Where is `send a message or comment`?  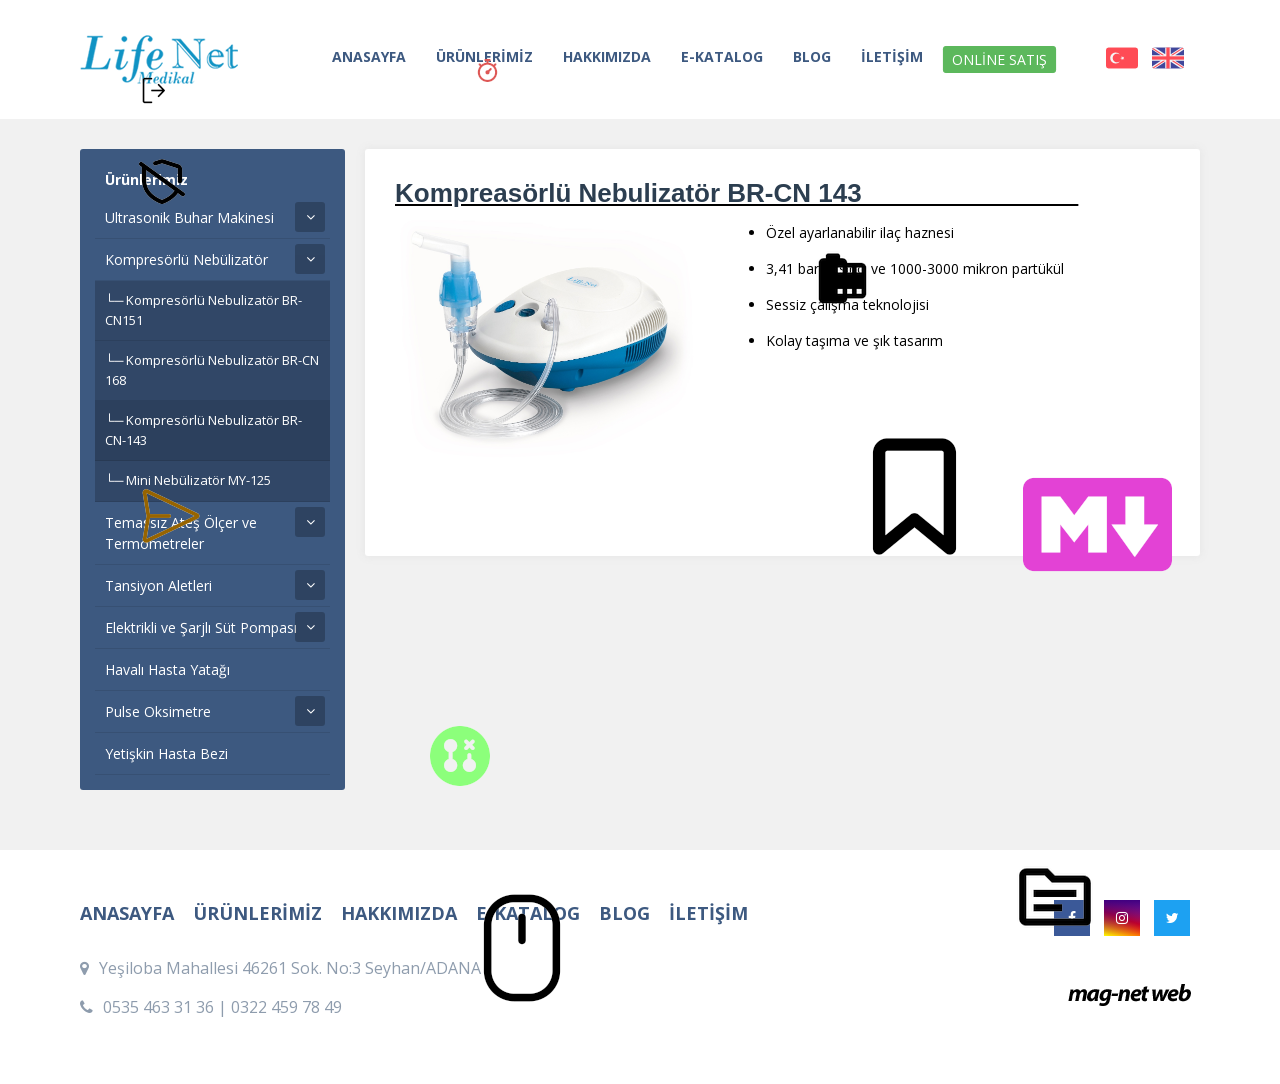 send a message or comment is located at coordinates (171, 516).